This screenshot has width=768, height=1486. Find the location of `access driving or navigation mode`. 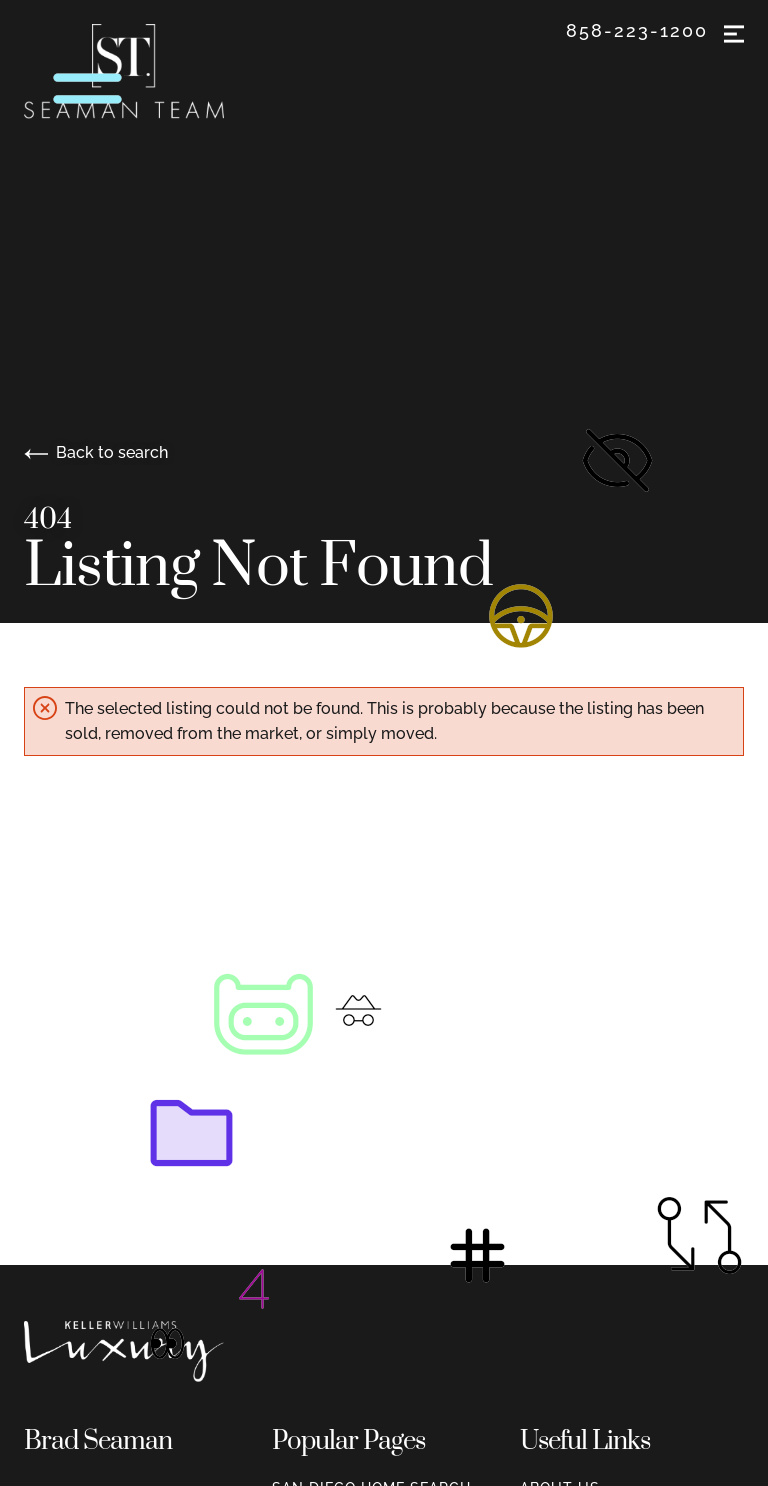

access driving or navigation mode is located at coordinates (521, 616).